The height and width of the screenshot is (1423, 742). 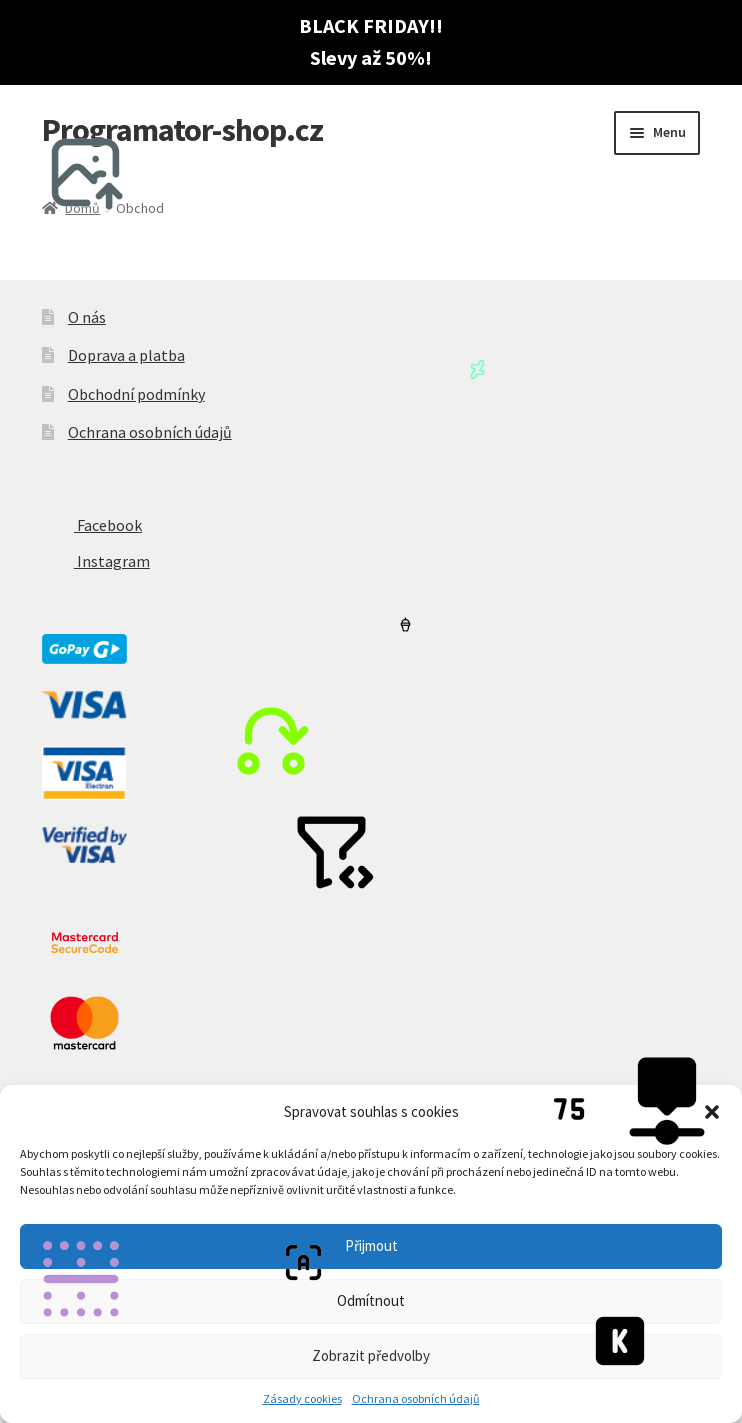 What do you see at coordinates (405, 624) in the screenshot?
I see `browse smoothie or milkshake options` at bounding box center [405, 624].